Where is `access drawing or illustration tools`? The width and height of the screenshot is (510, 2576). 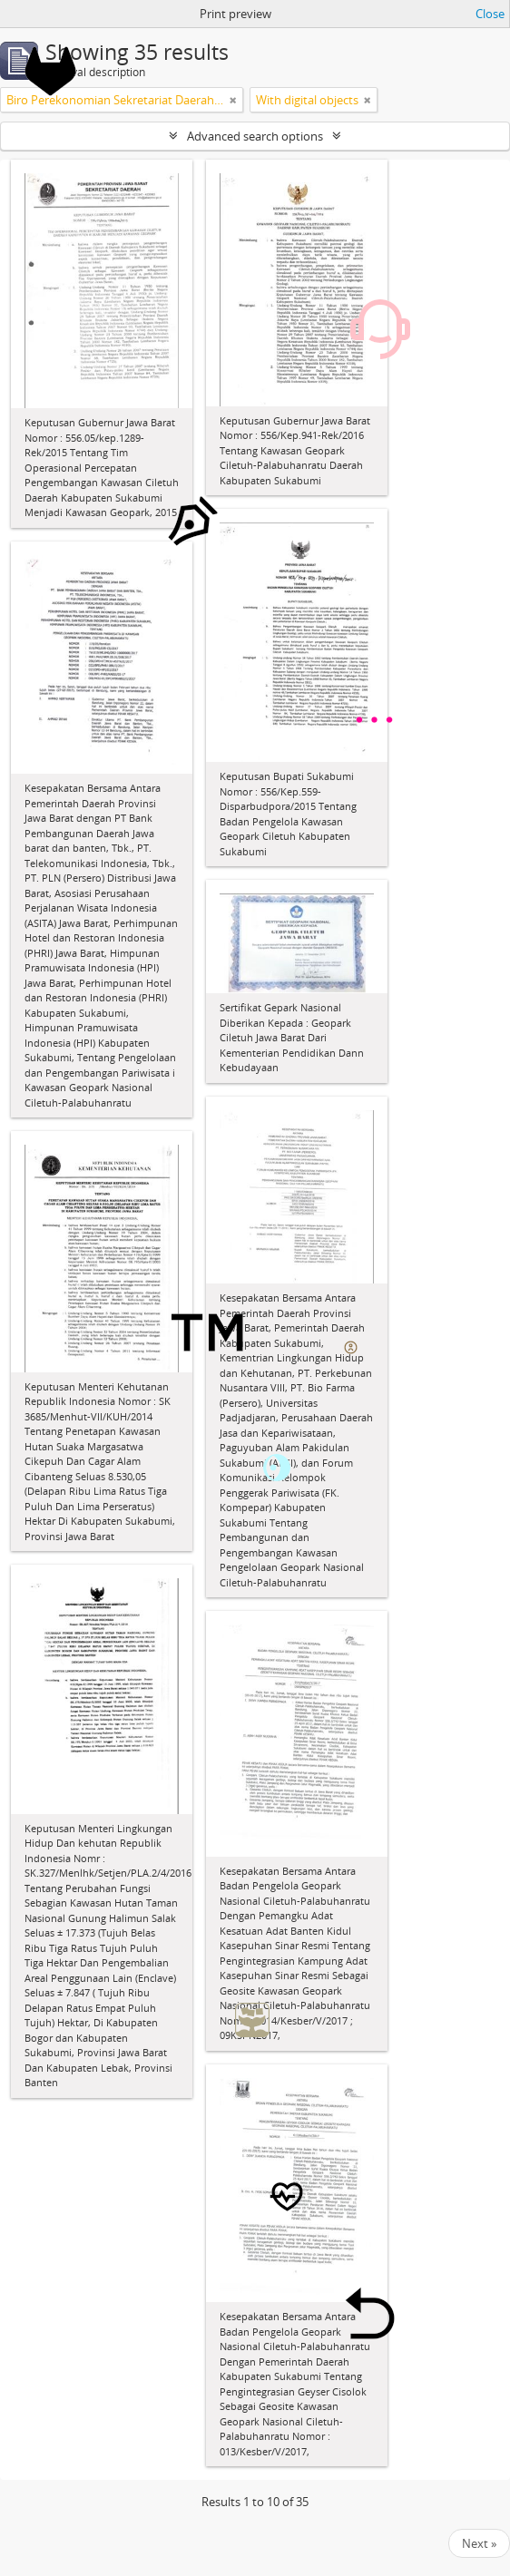 access drawing or illustration tools is located at coordinates (191, 522).